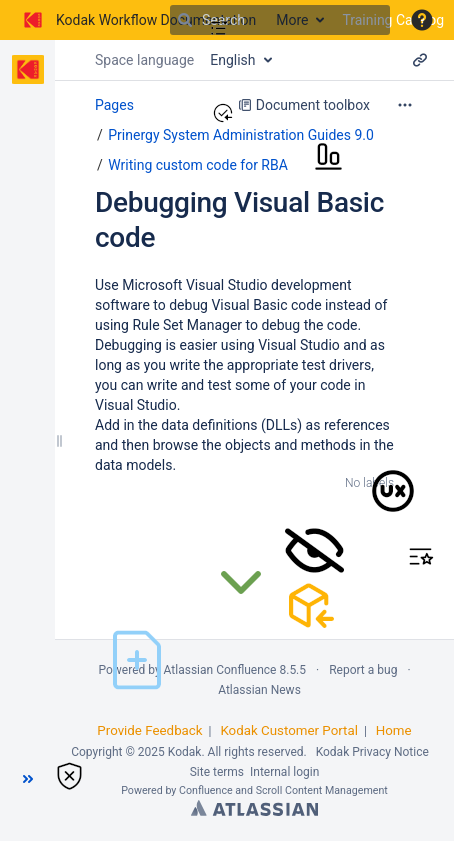  Describe the element at coordinates (328, 156) in the screenshot. I see `align items to the bottom edge` at that location.